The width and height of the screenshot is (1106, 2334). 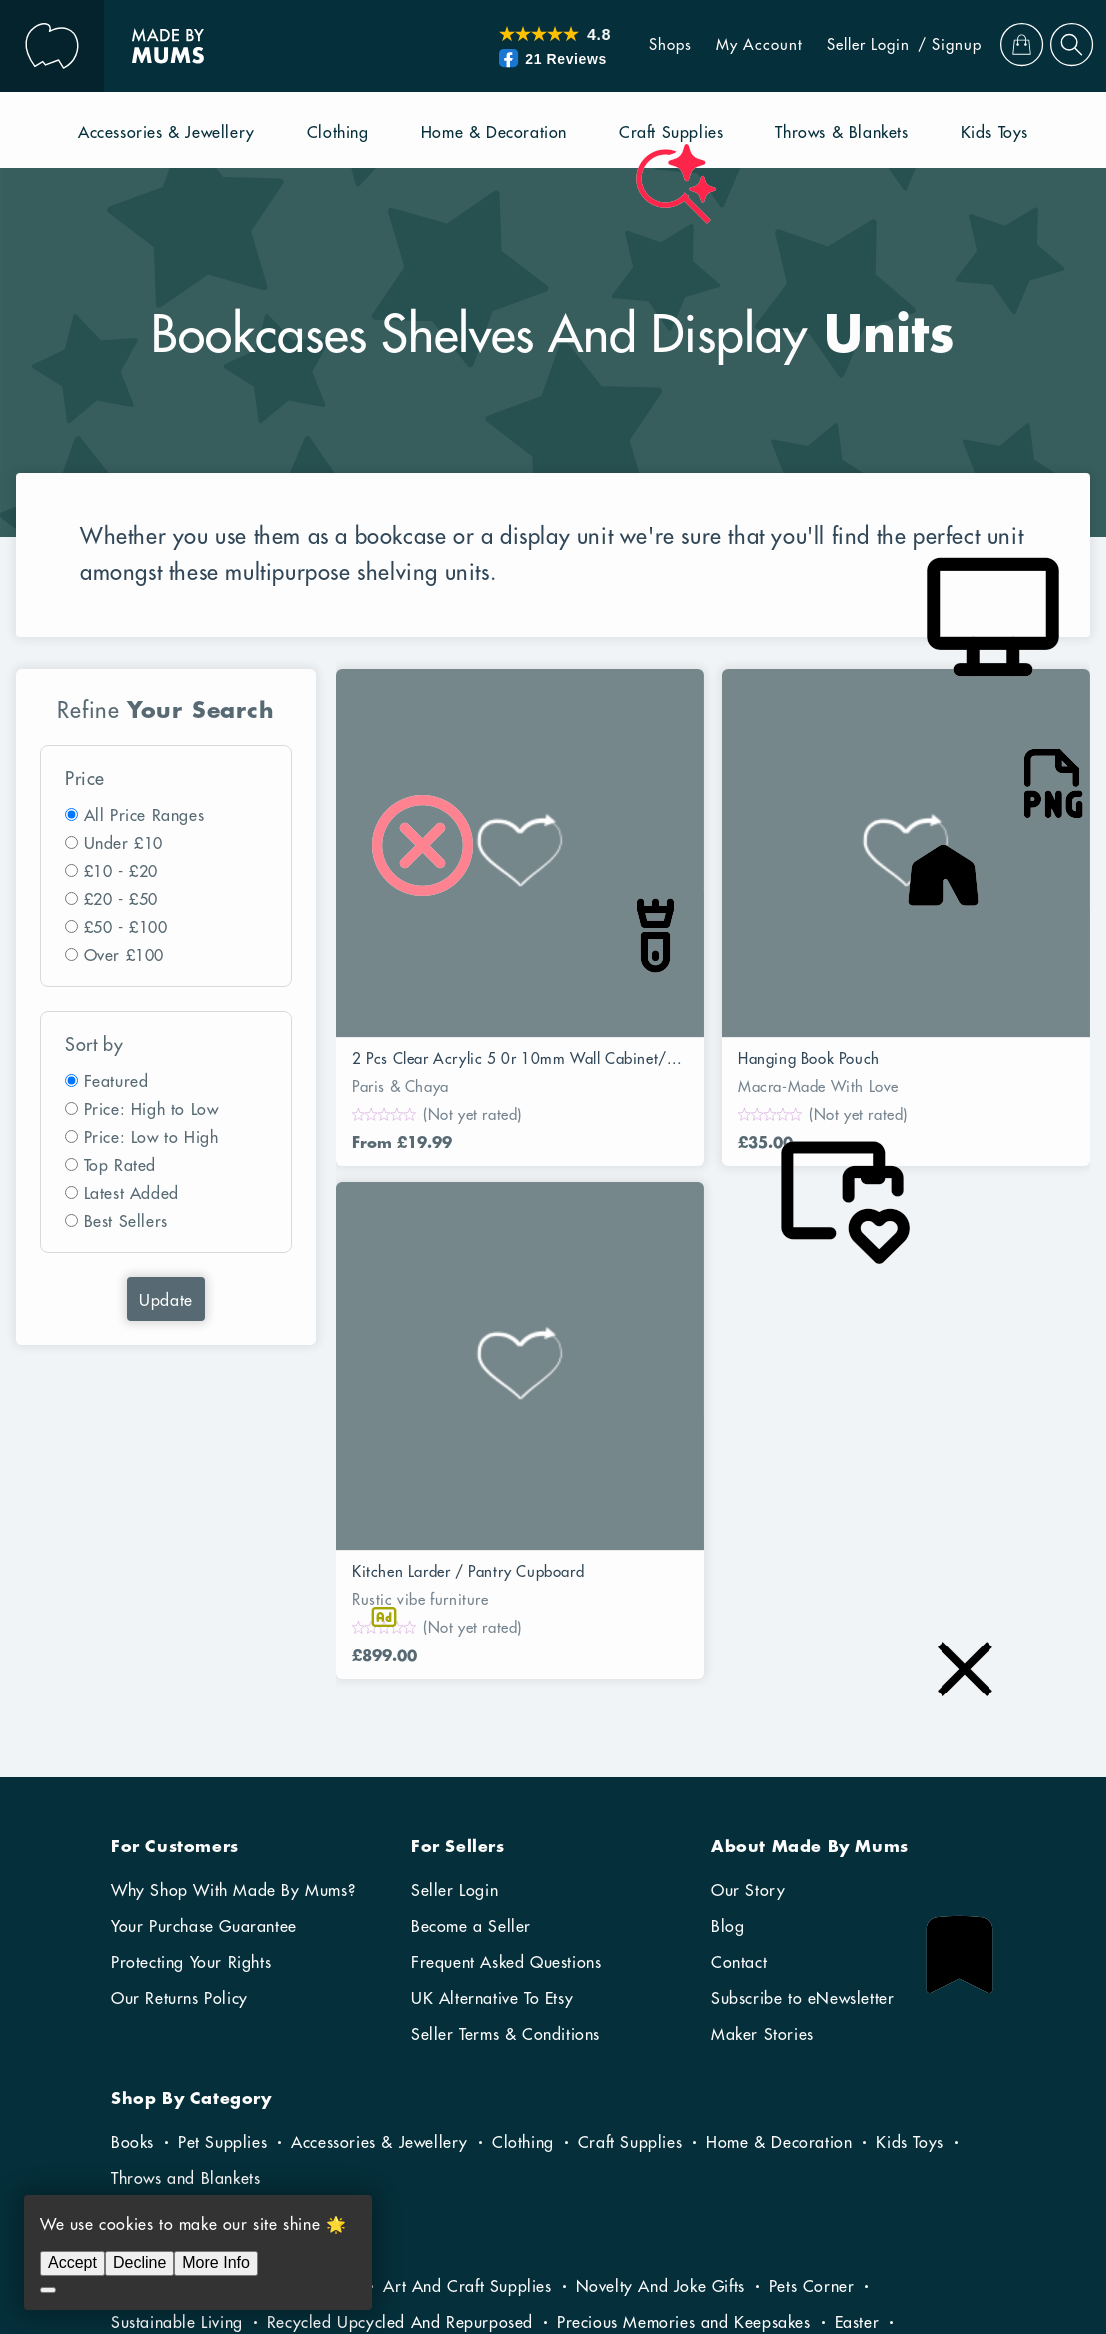 I want to click on close the current window or dialog, so click(x=965, y=1669).